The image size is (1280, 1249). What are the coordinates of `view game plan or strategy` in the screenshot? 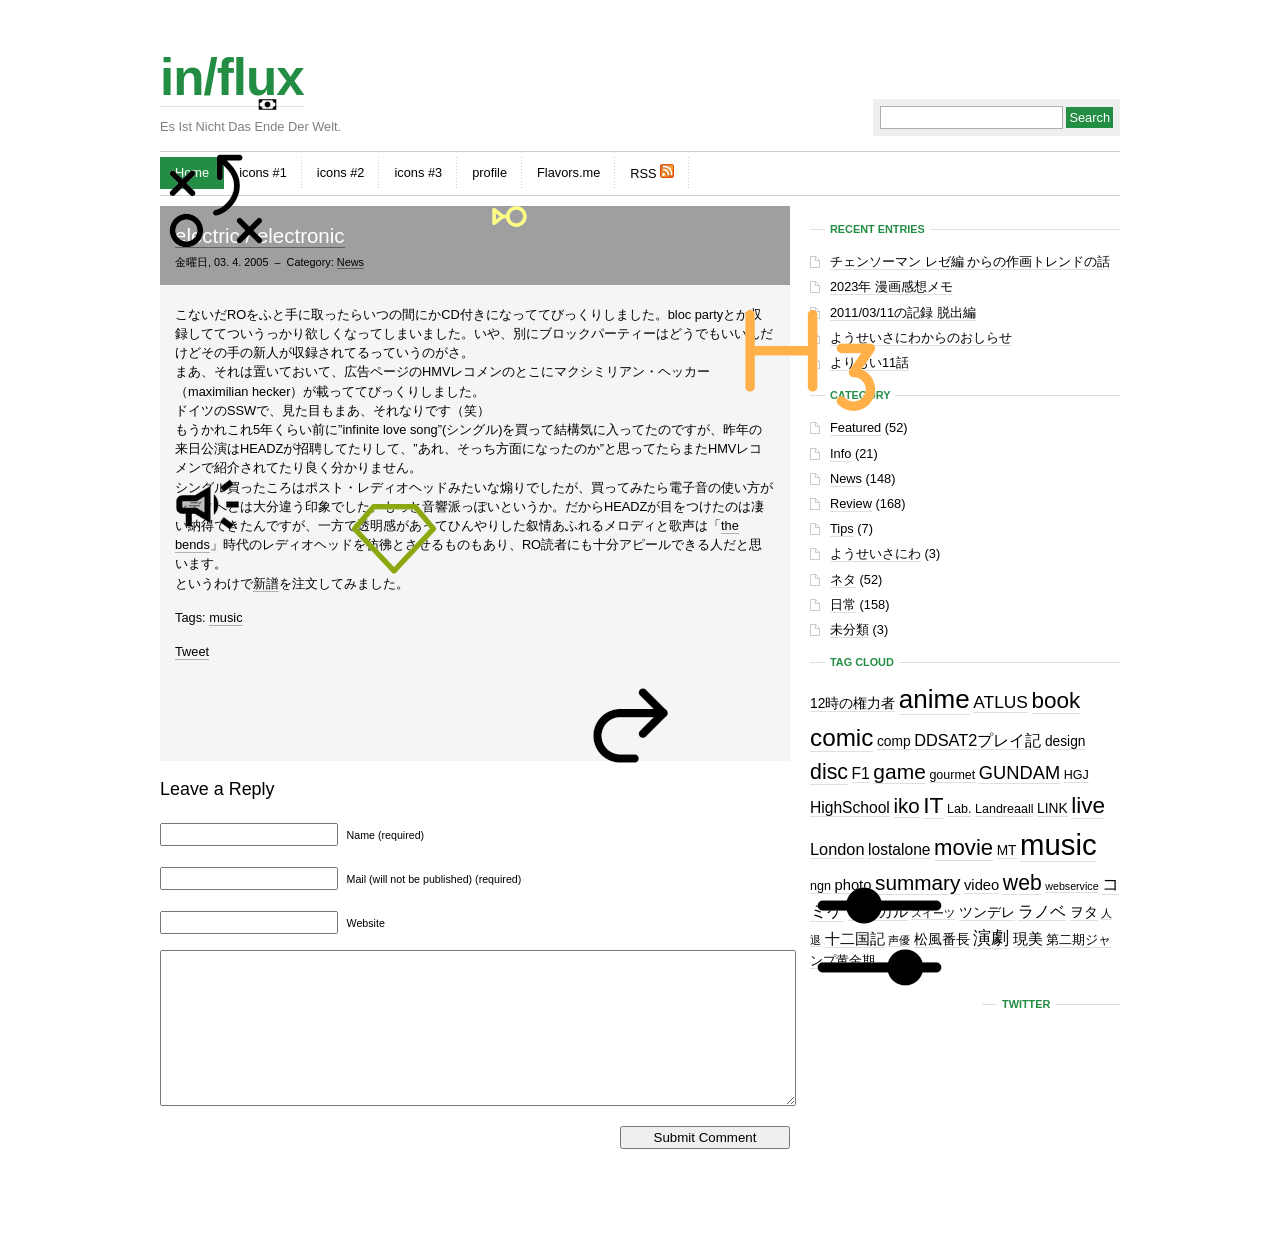 It's located at (212, 201).